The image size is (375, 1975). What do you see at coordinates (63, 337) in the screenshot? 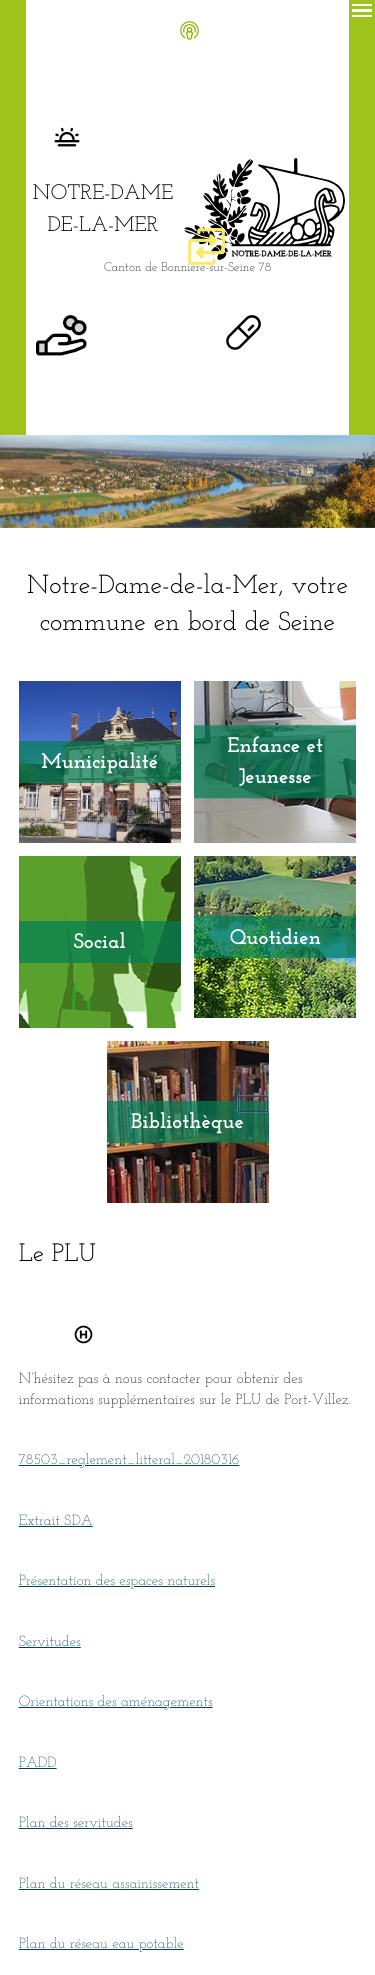
I see `make a payment or donation` at bounding box center [63, 337].